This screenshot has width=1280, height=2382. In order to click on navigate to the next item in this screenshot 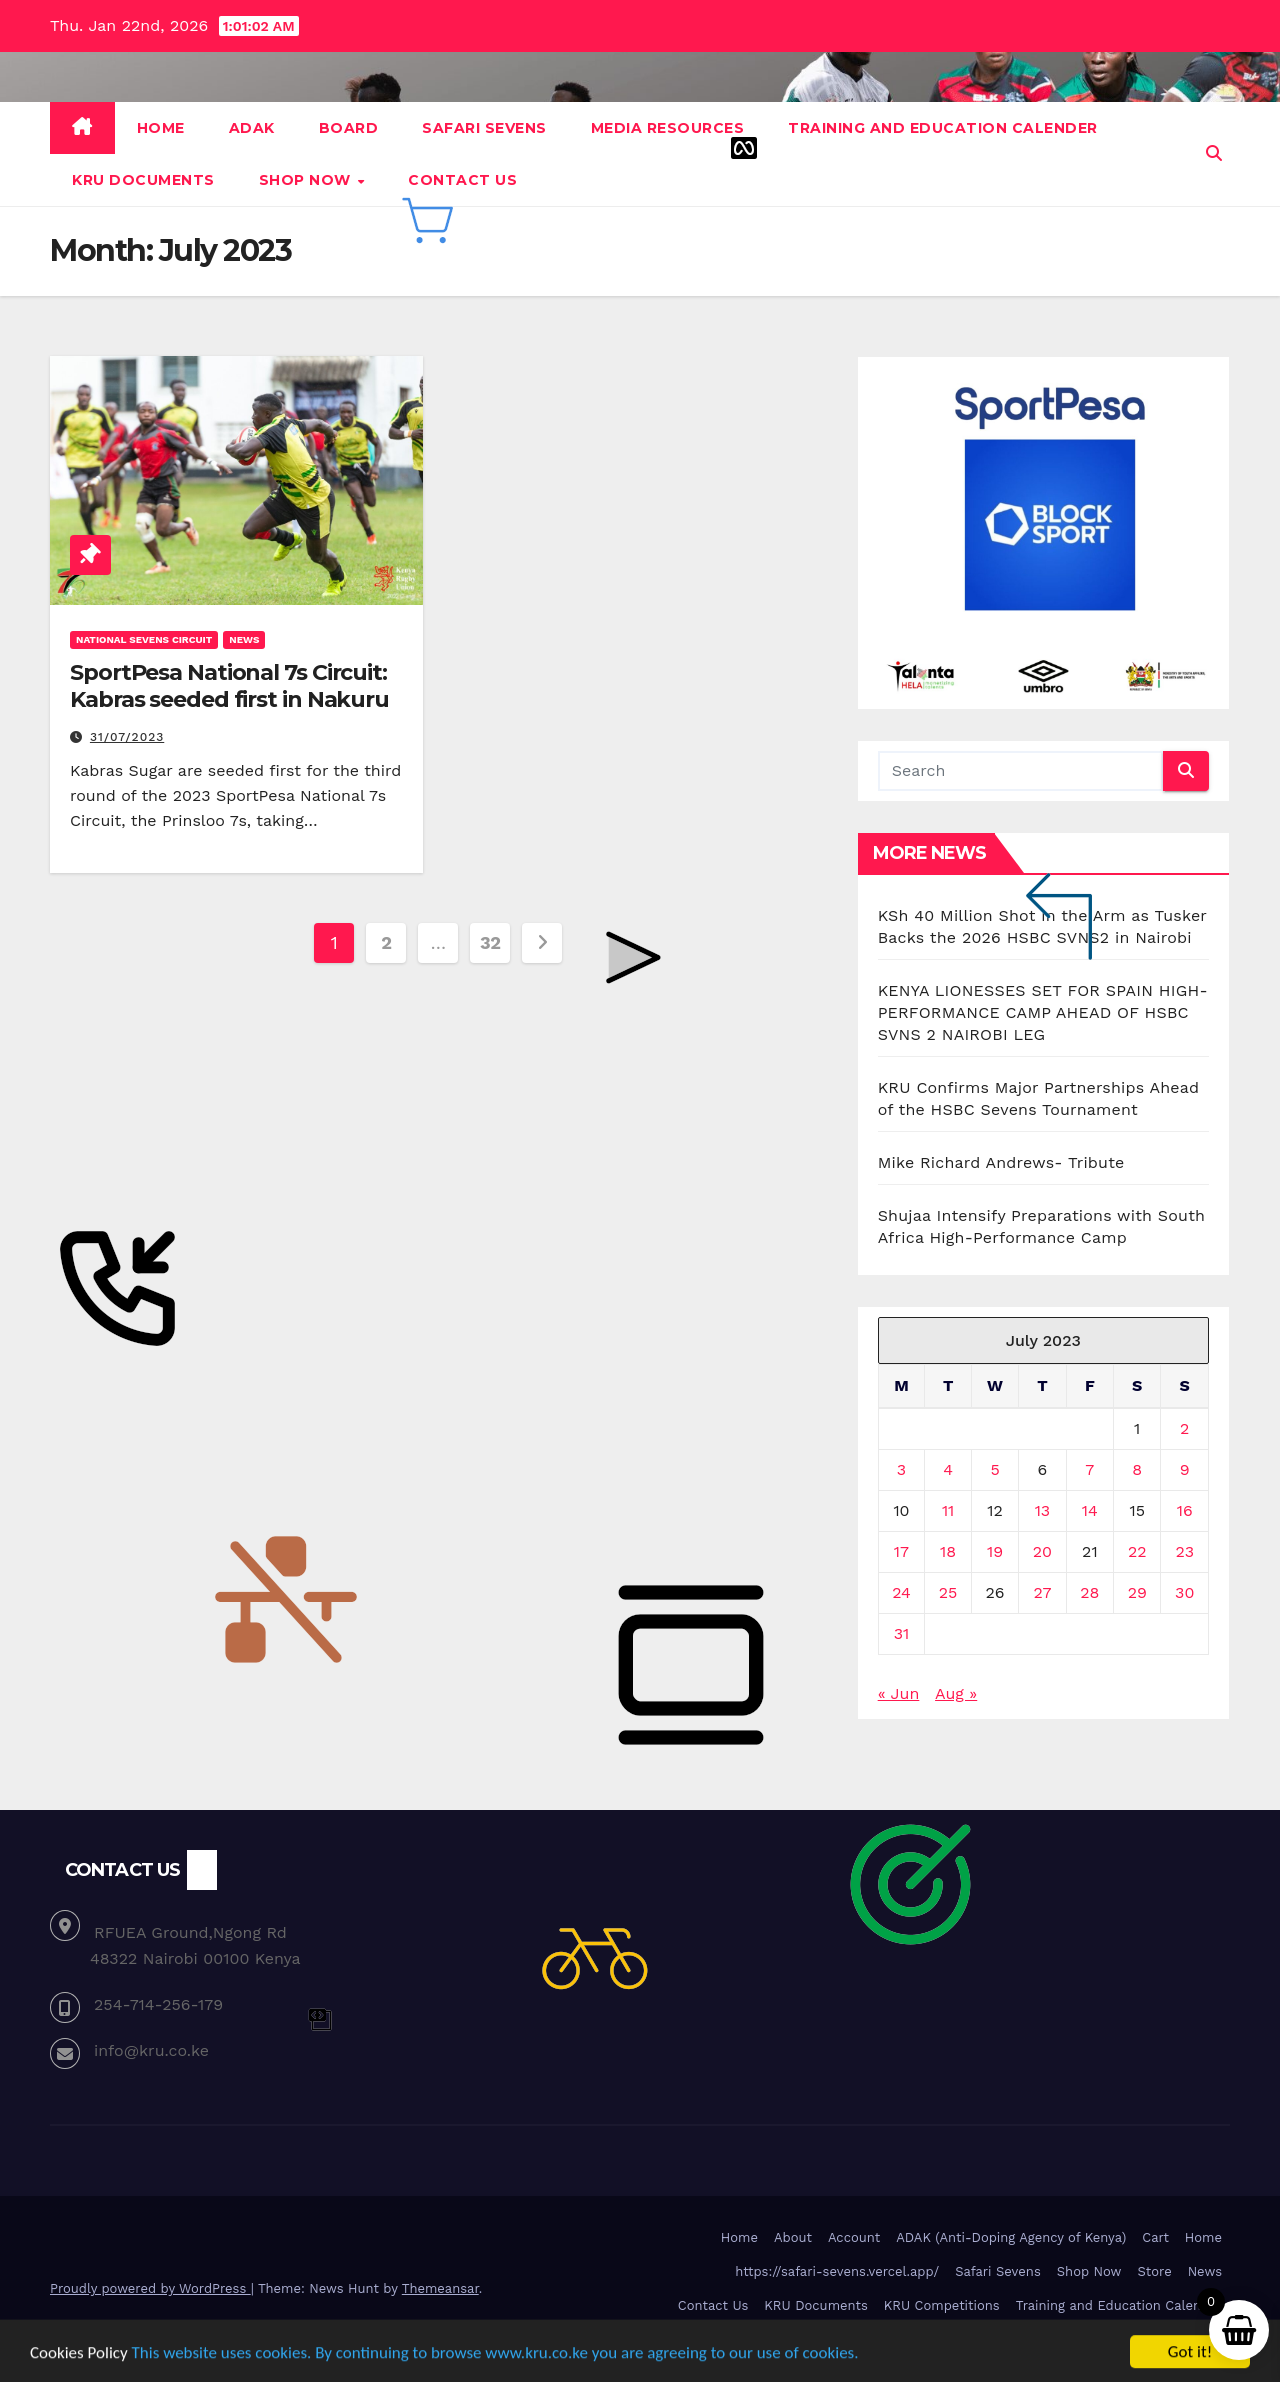, I will do `click(629, 957)`.